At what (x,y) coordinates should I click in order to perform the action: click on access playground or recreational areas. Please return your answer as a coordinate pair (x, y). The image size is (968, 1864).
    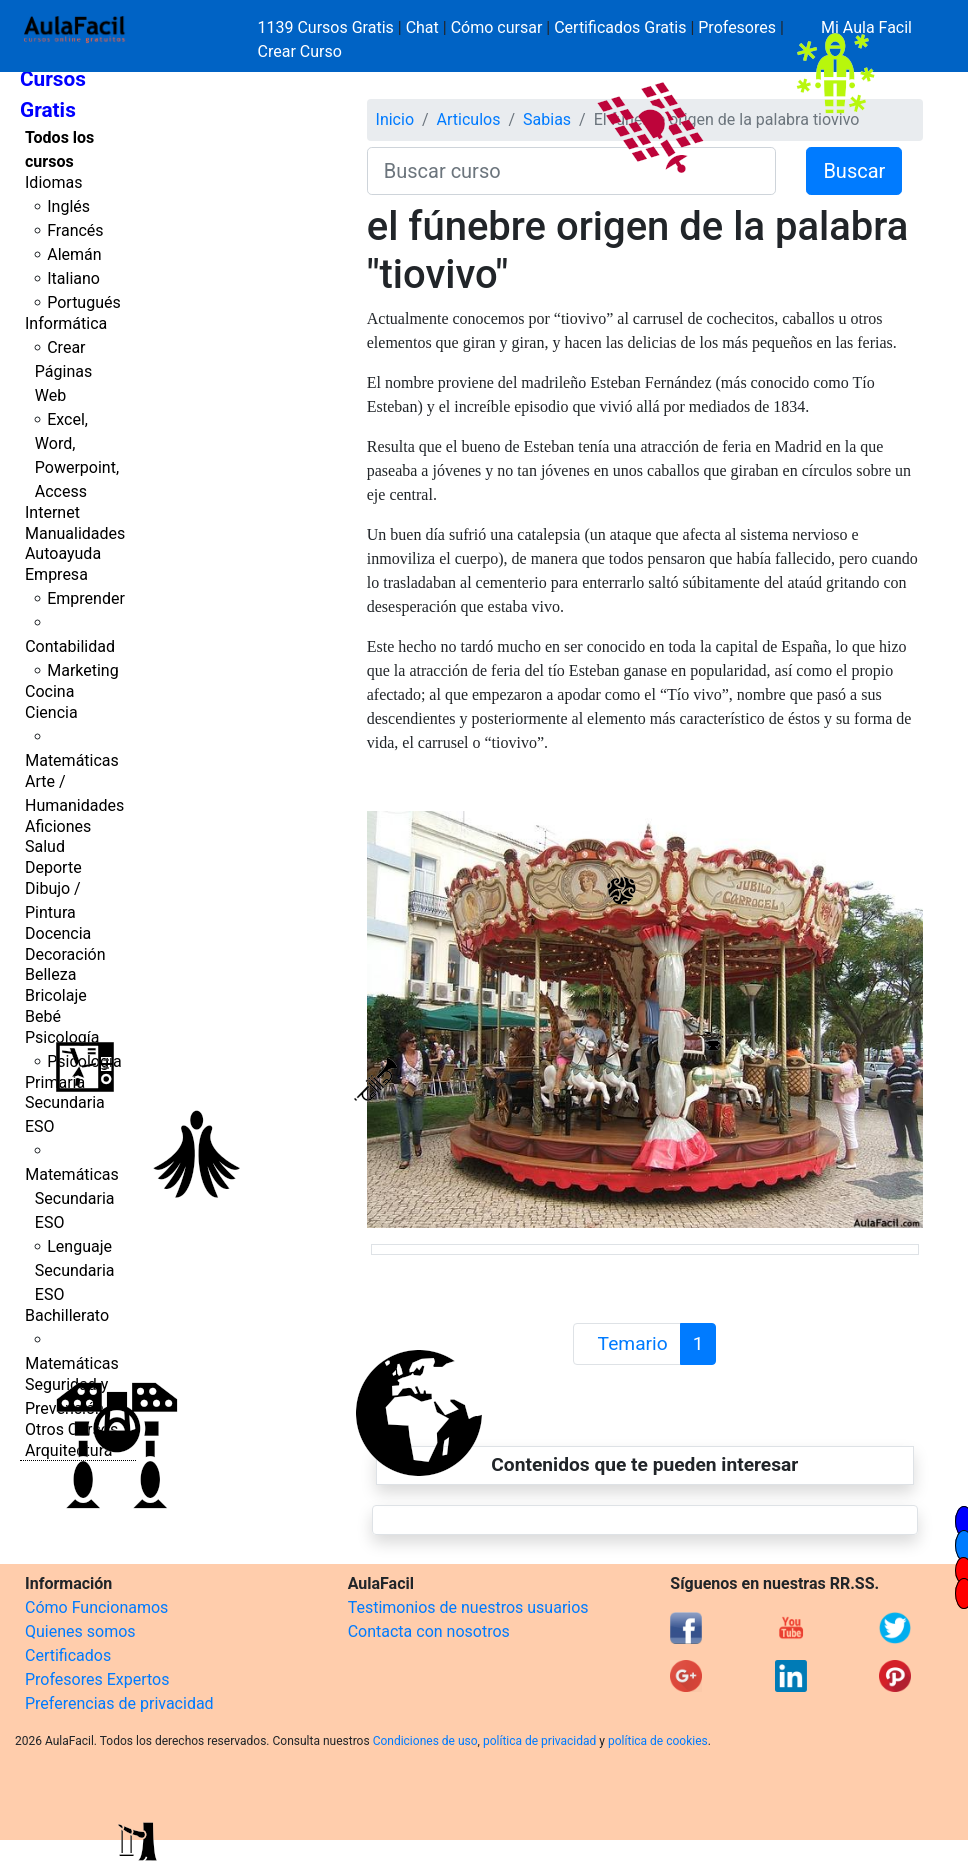
    Looking at the image, I should click on (137, 1841).